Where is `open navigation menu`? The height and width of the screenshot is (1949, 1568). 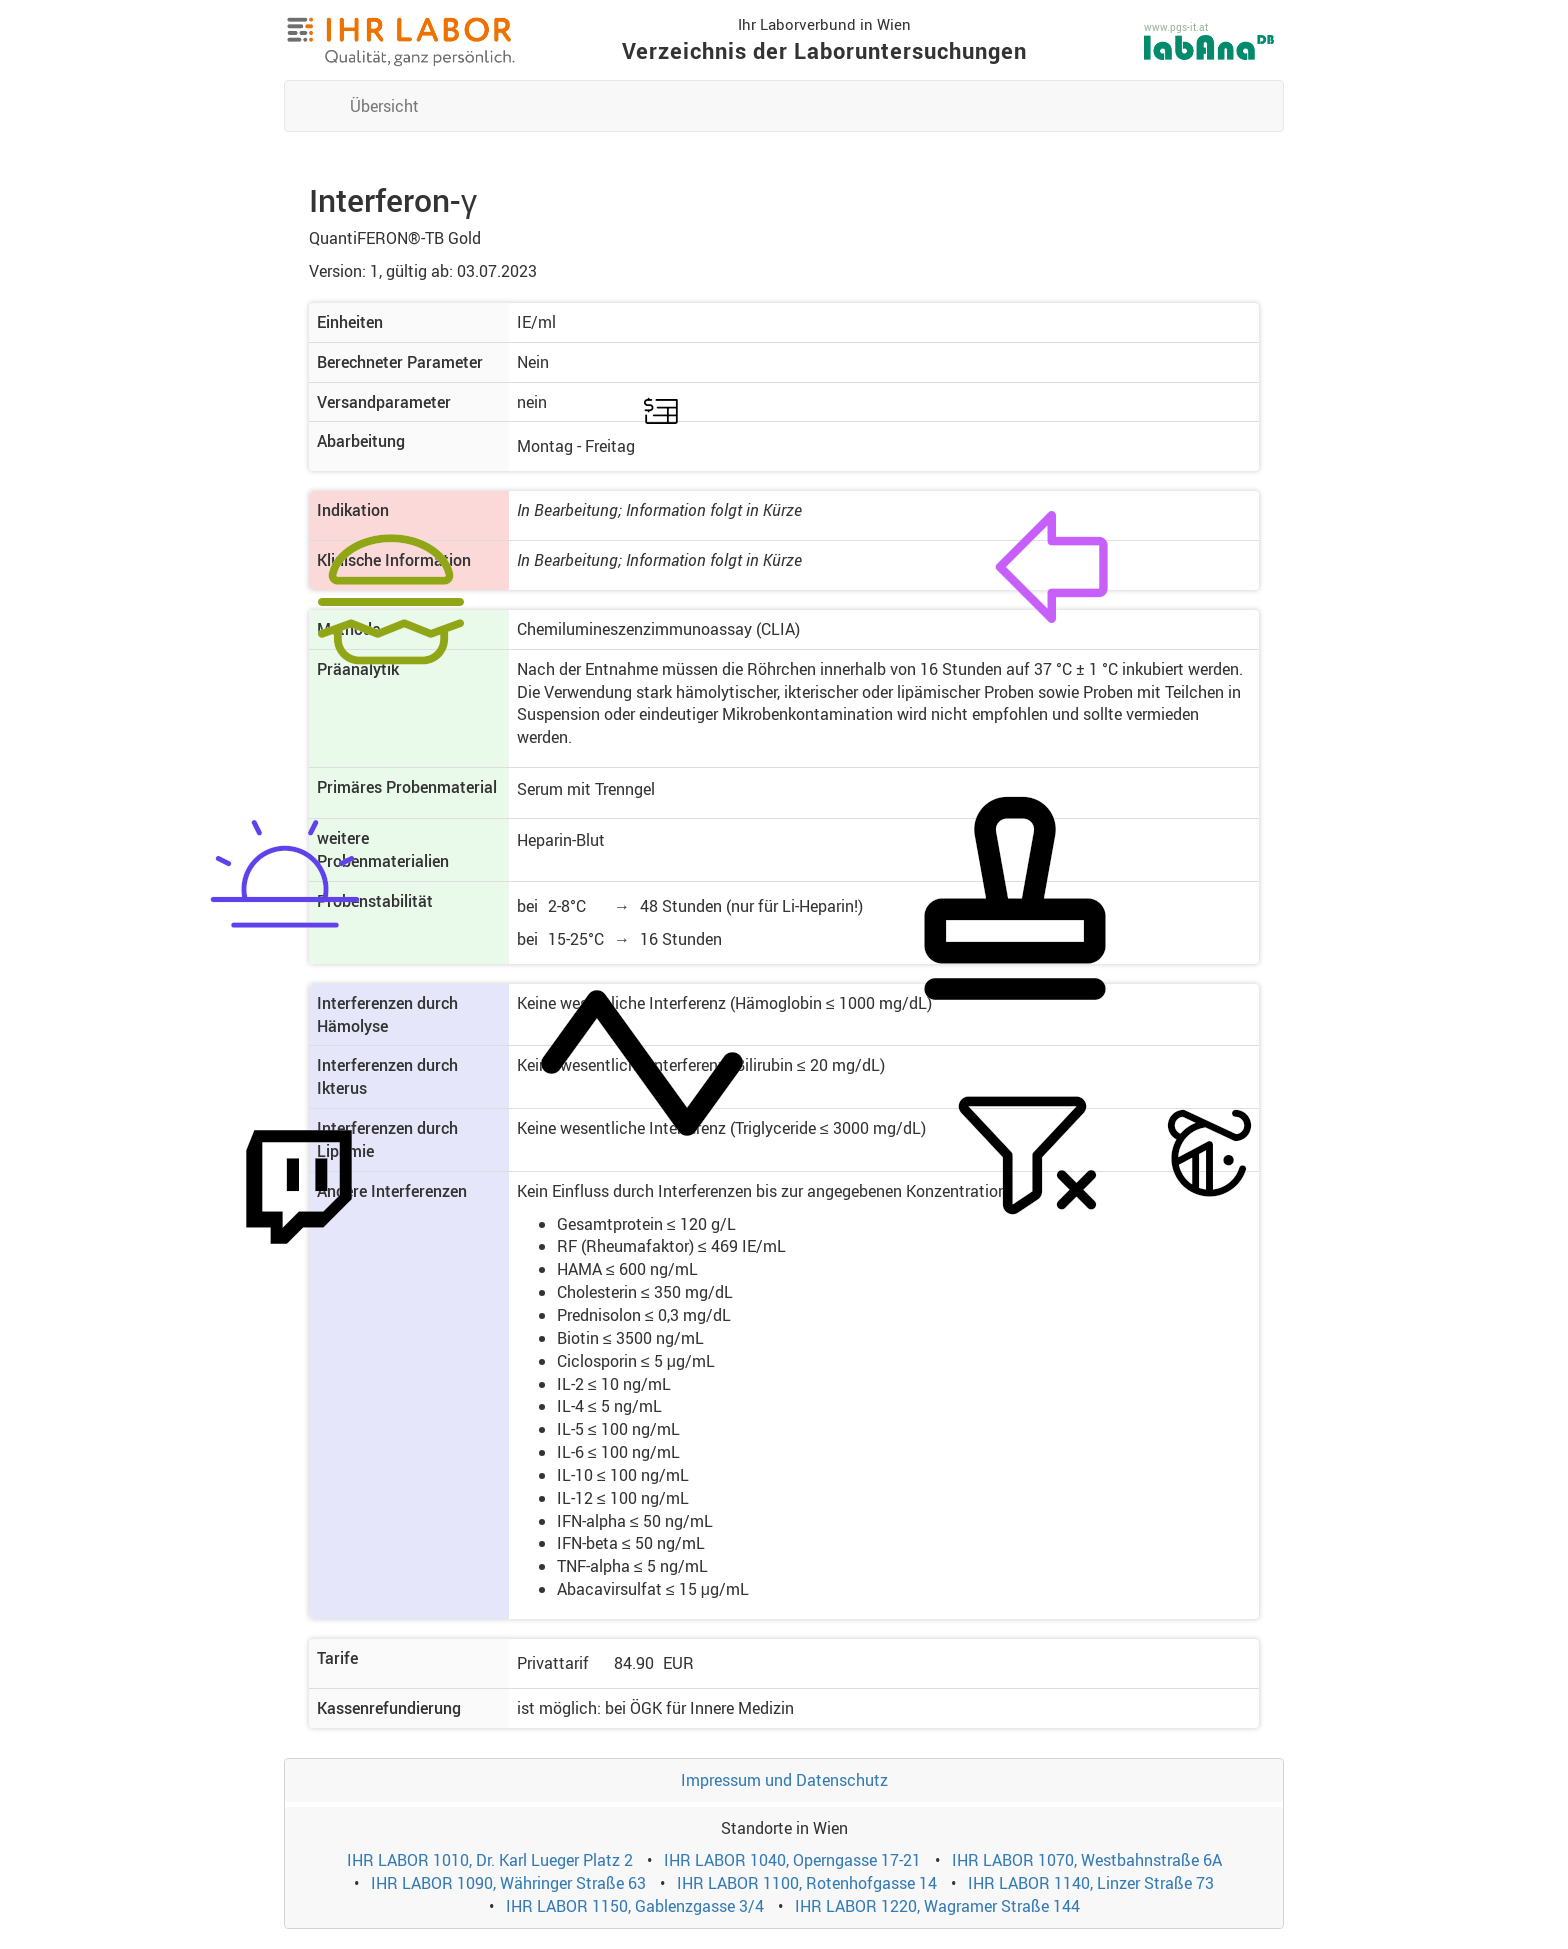
open navigation menu is located at coordinates (391, 602).